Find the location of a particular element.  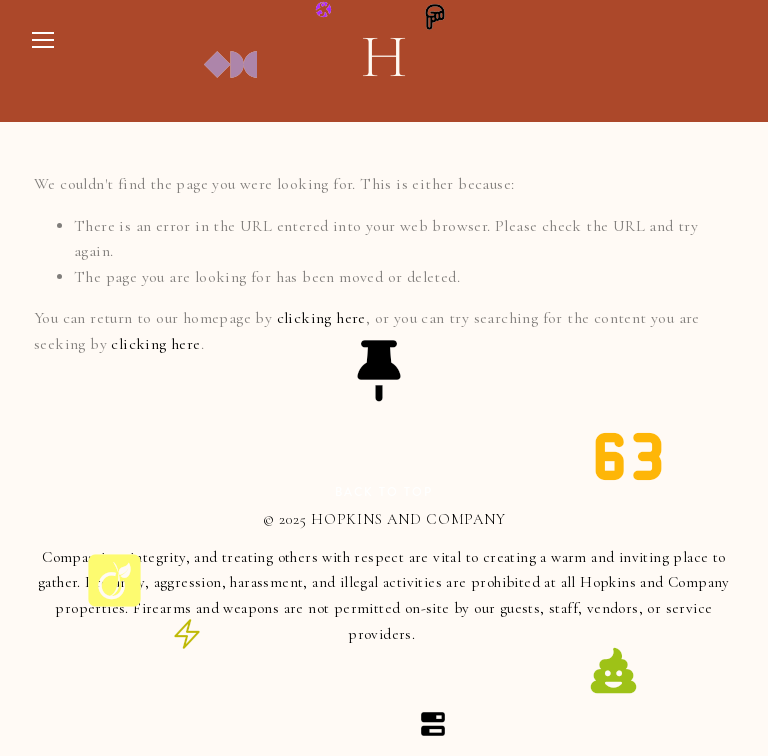

open the Odysee app is located at coordinates (323, 9).